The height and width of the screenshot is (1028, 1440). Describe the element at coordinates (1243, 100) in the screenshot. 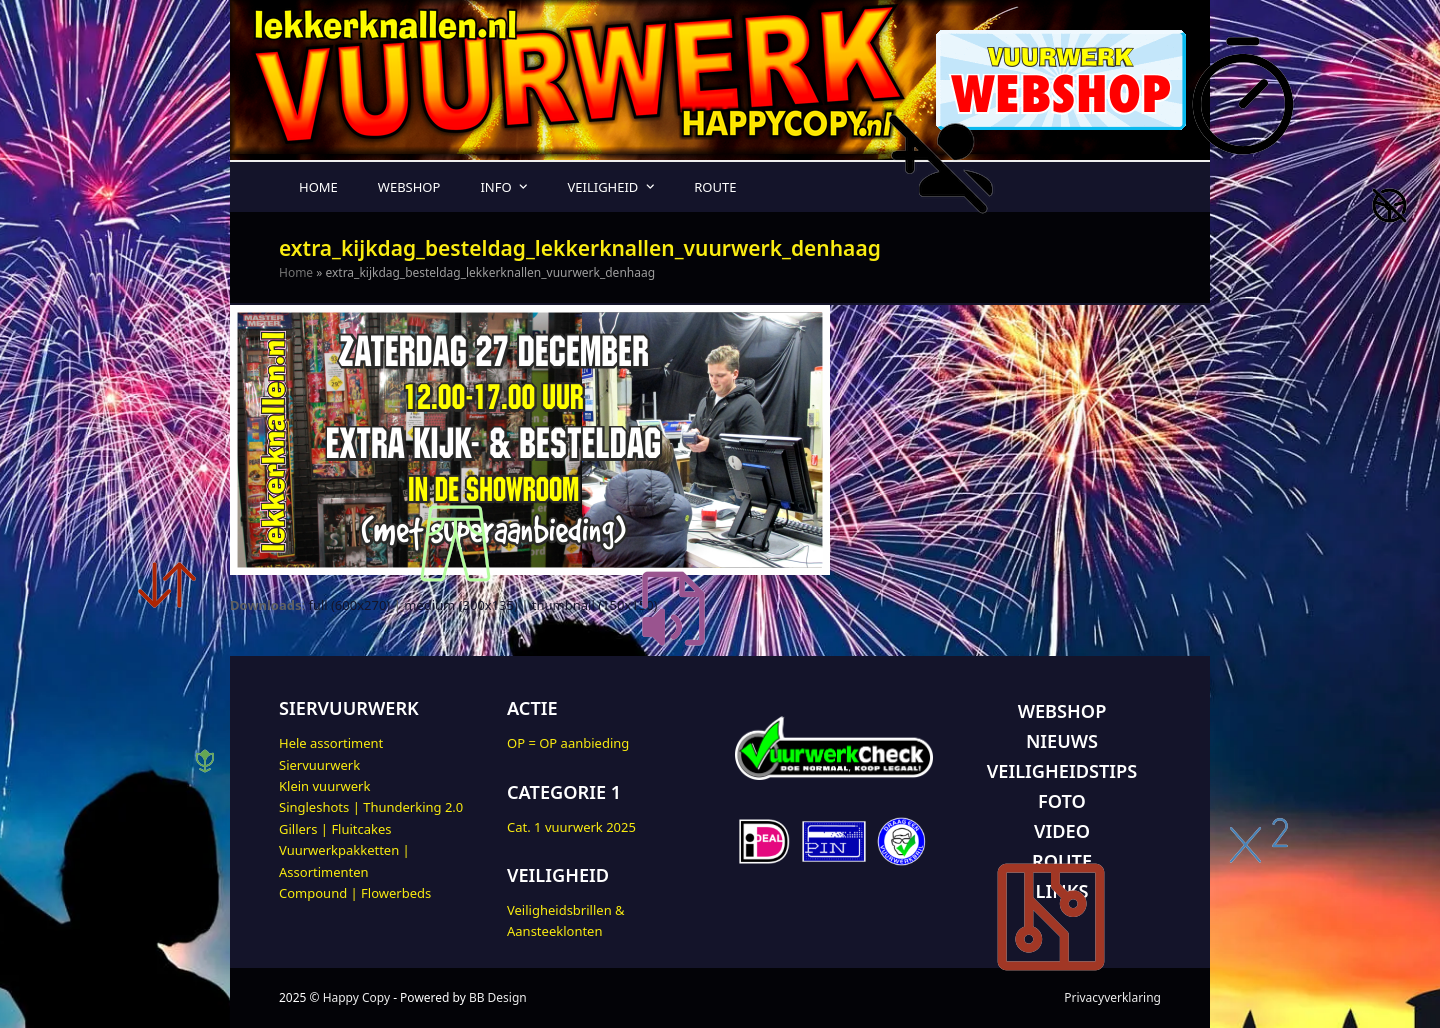

I see `set a countdown timer` at that location.